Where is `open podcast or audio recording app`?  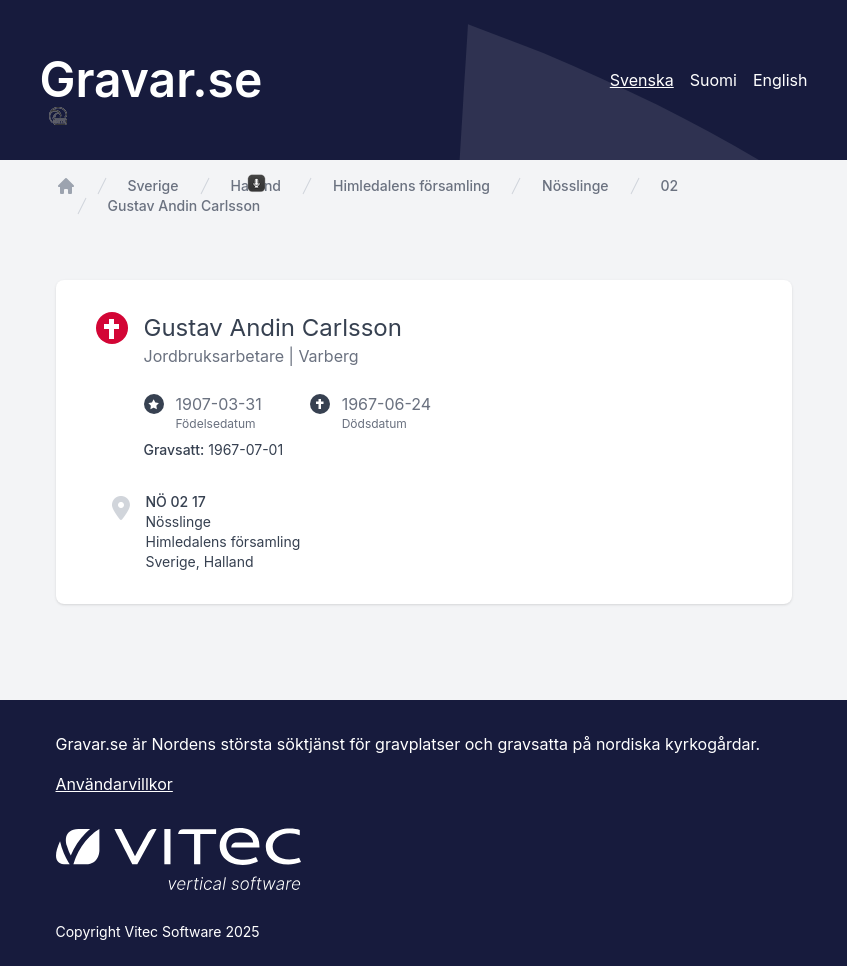
open podcast or audio recording app is located at coordinates (256, 183).